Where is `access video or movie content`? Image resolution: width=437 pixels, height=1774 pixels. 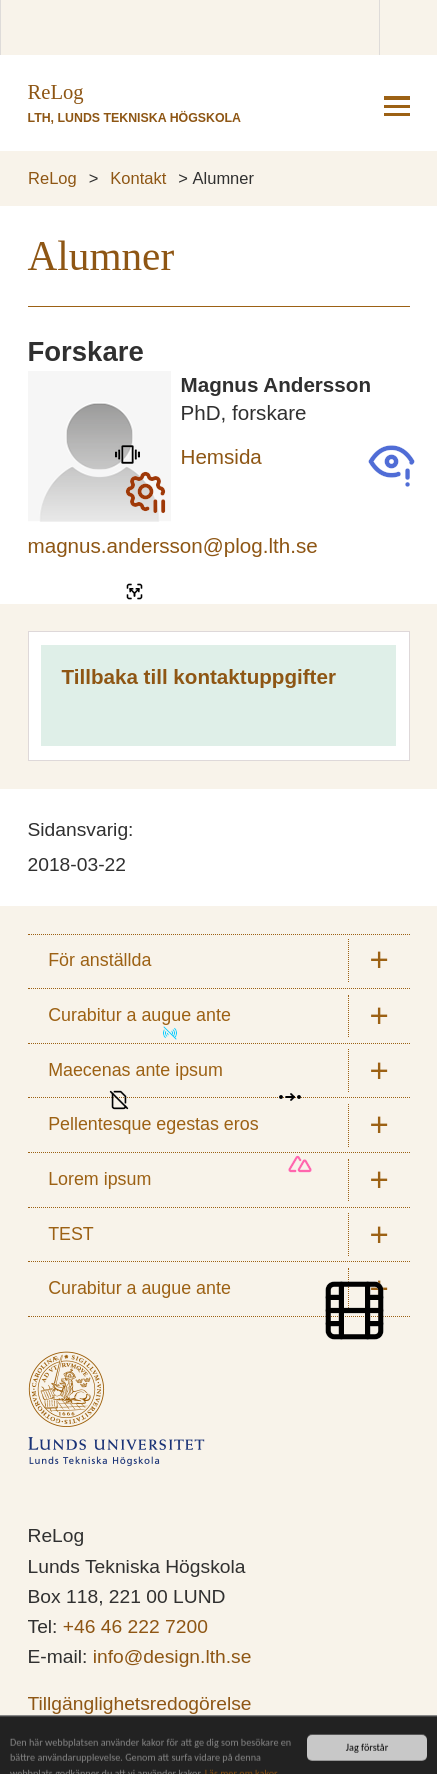 access video or movie content is located at coordinates (354, 1310).